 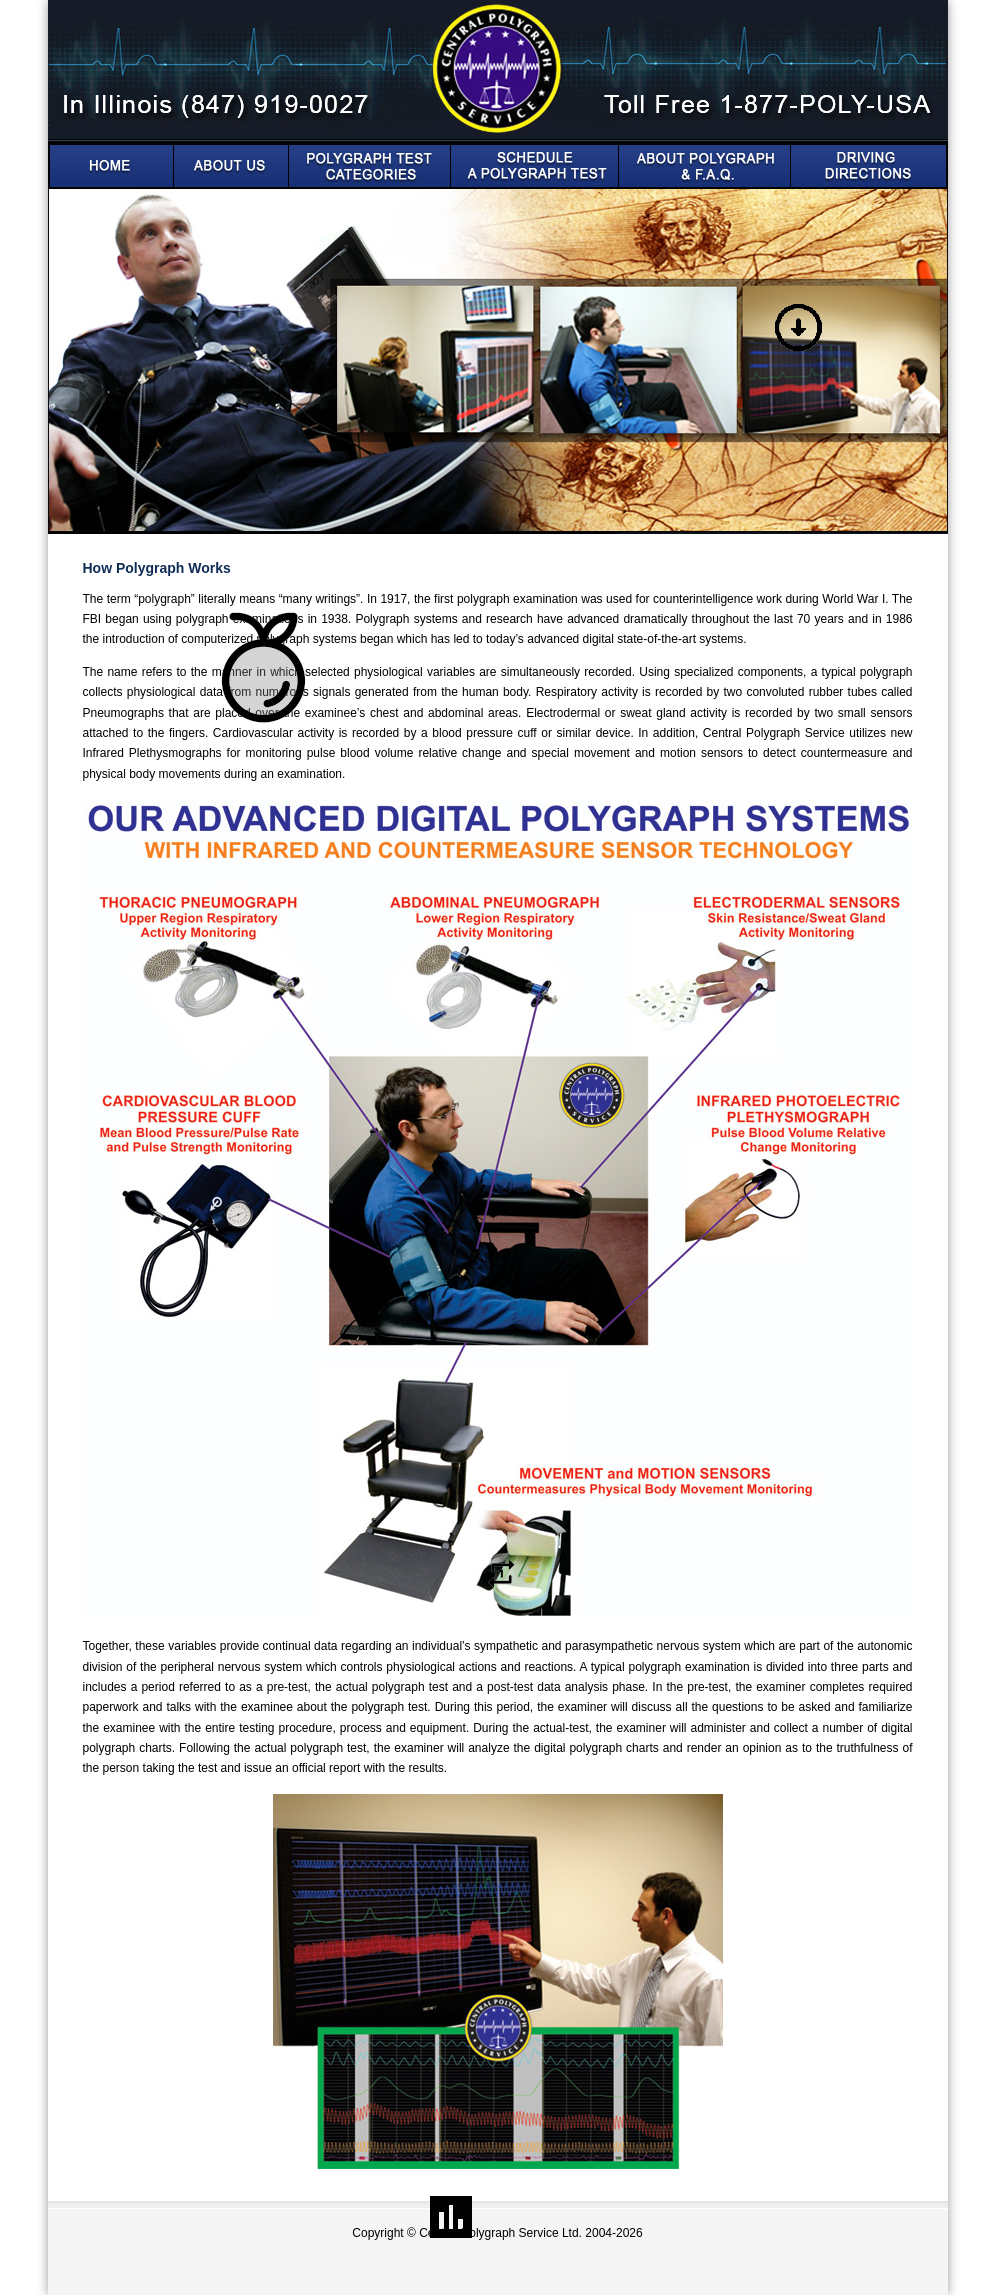 What do you see at coordinates (263, 669) in the screenshot?
I see `indicates fruit or produce category` at bounding box center [263, 669].